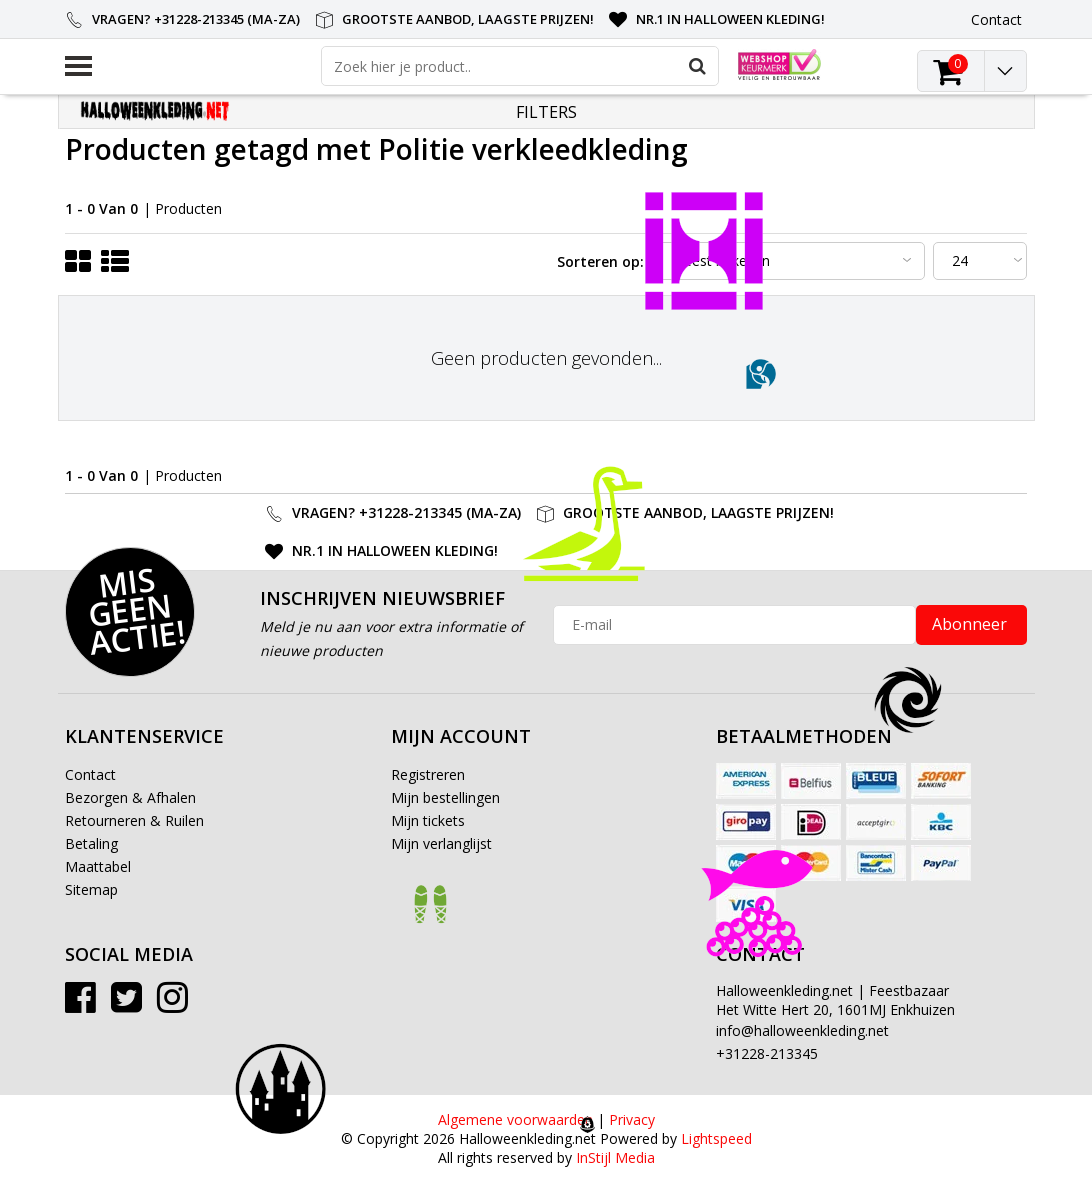 The width and height of the screenshot is (1092, 1182). Describe the element at coordinates (907, 699) in the screenshot. I see `activate energy or power ability` at that location.